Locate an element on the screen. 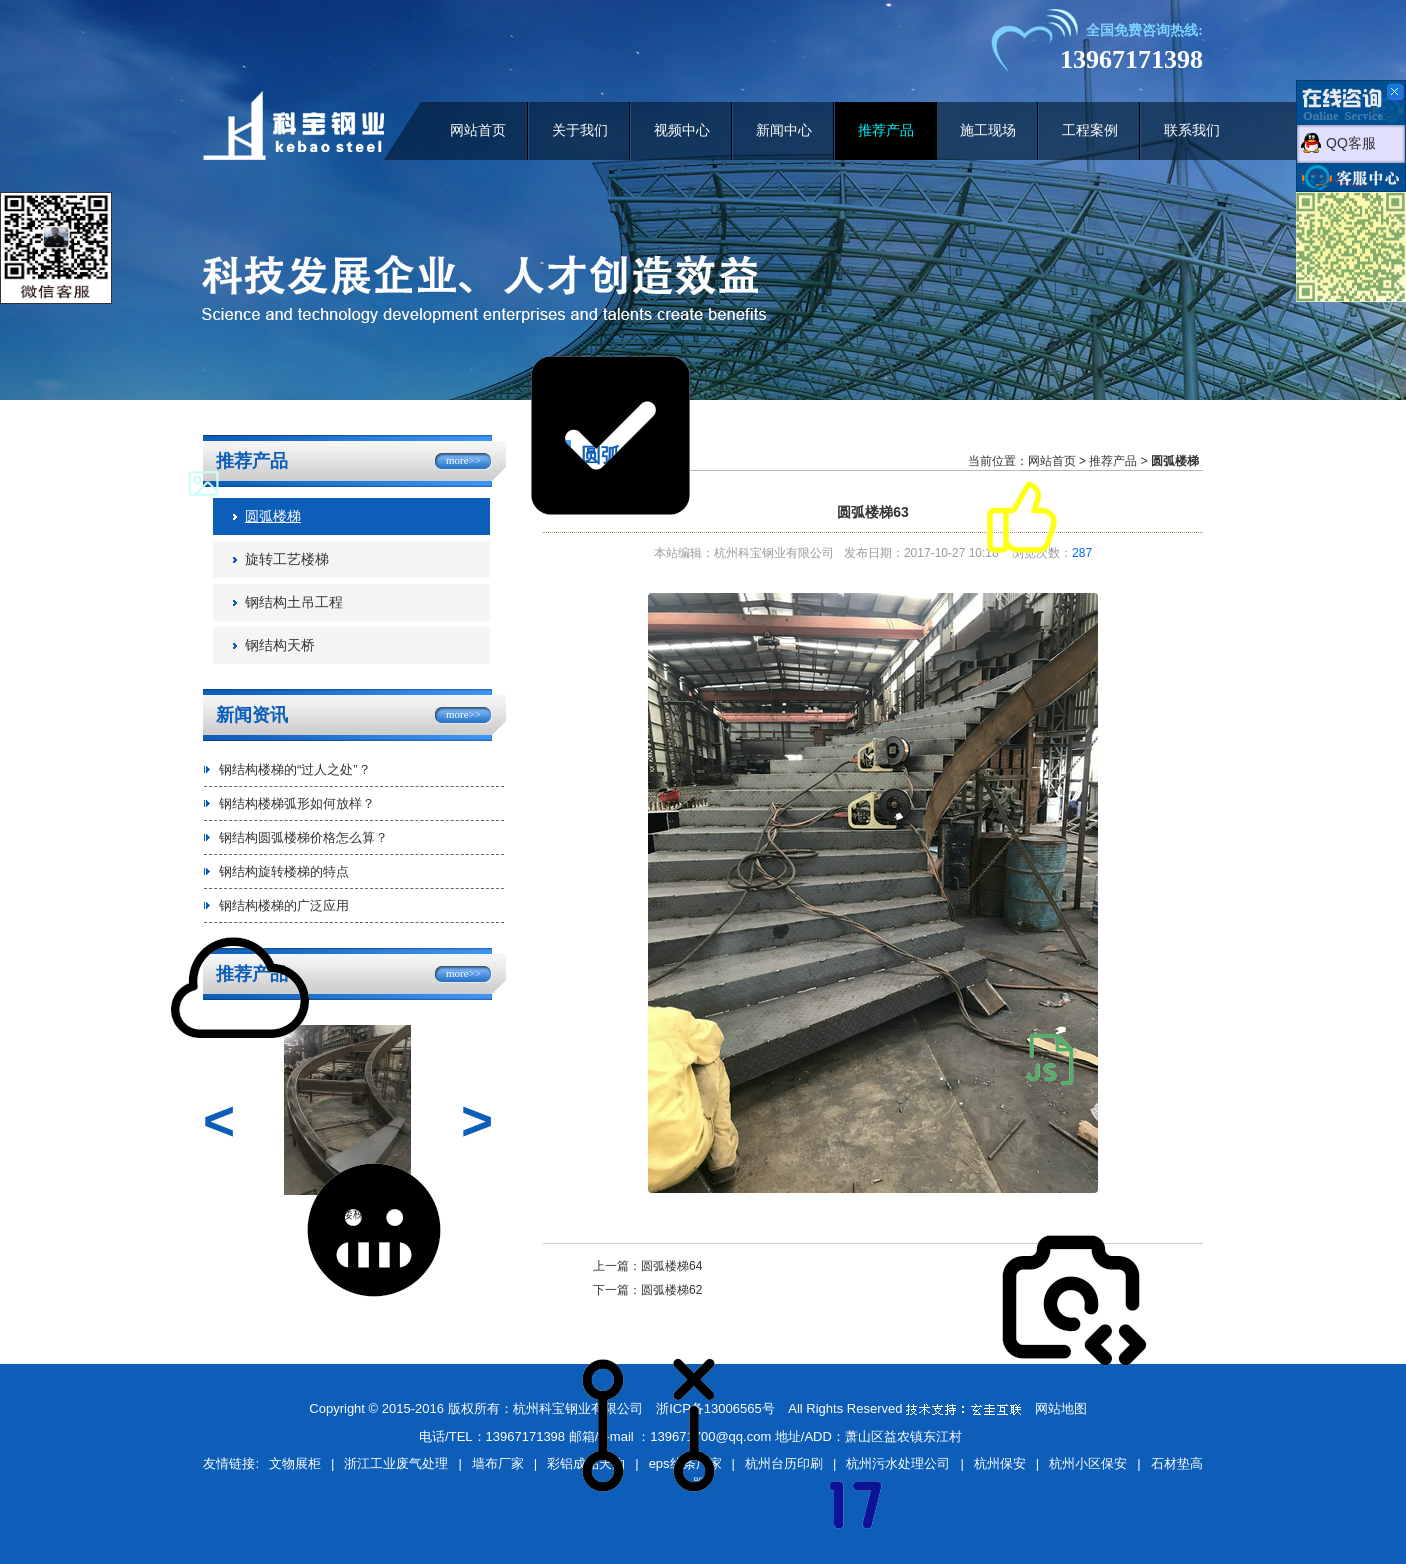 The image size is (1406, 1564). indicates a closed or rejected pull request is located at coordinates (648, 1425).